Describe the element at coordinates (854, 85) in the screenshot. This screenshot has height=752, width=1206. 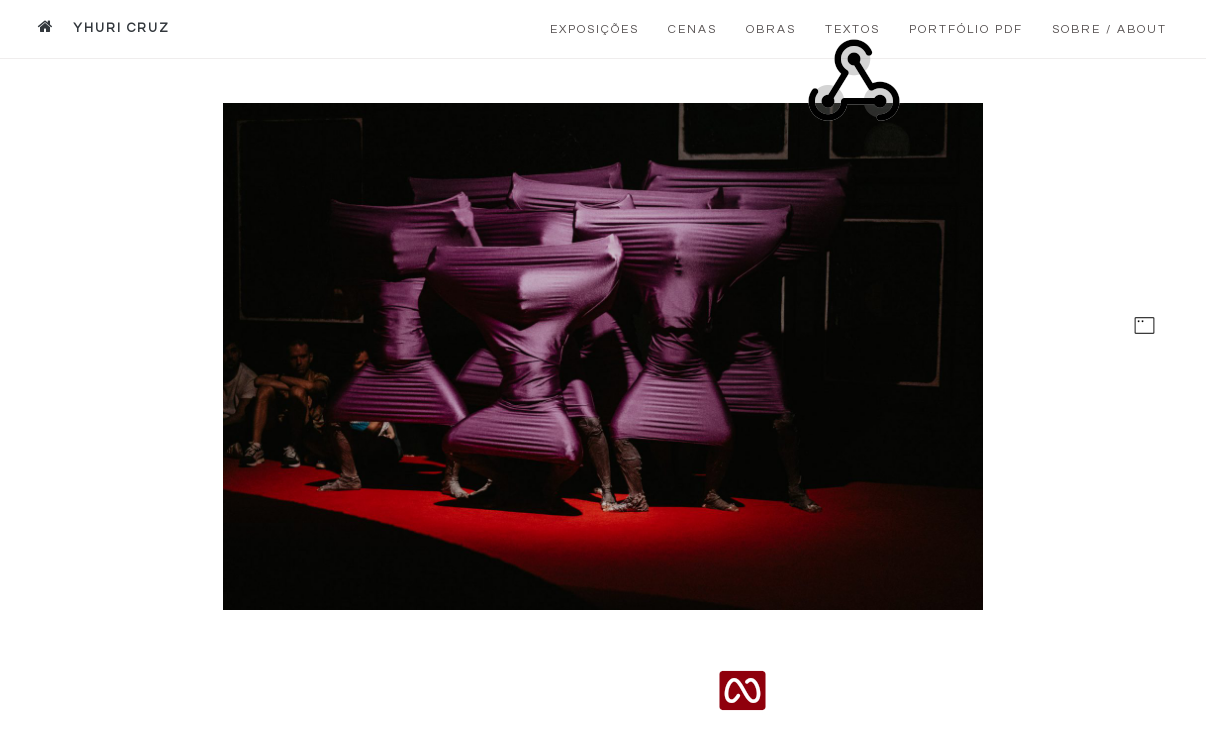
I see `configure webhook integrations` at that location.